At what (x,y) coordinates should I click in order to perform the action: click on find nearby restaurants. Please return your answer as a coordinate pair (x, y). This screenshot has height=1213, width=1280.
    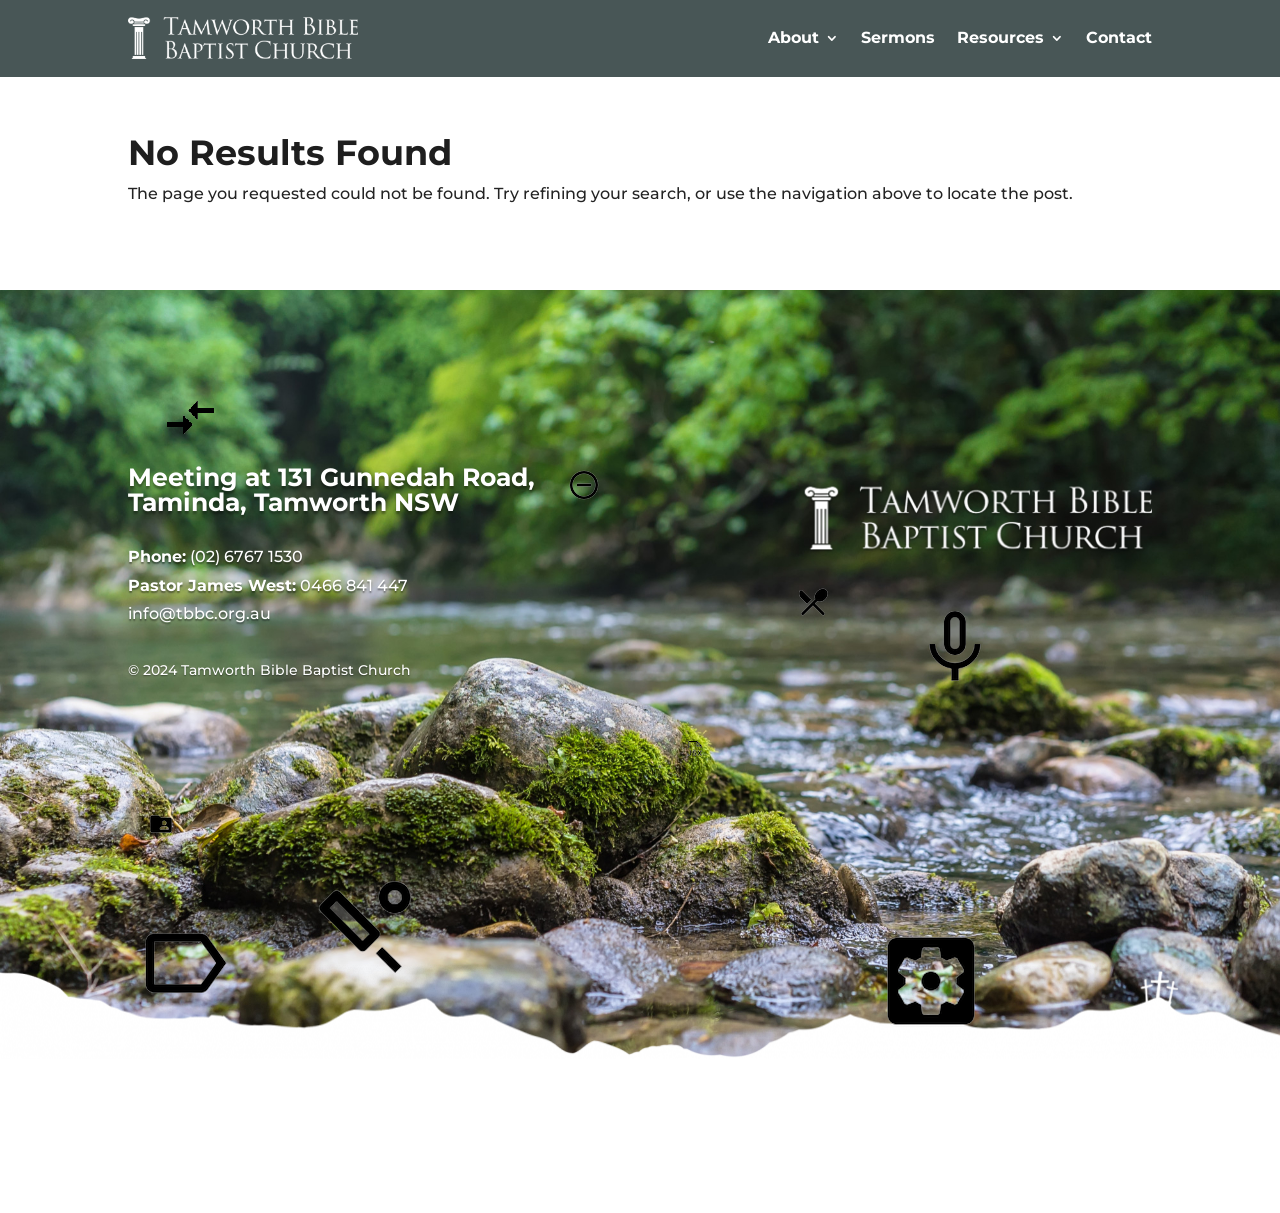
    Looking at the image, I should click on (813, 602).